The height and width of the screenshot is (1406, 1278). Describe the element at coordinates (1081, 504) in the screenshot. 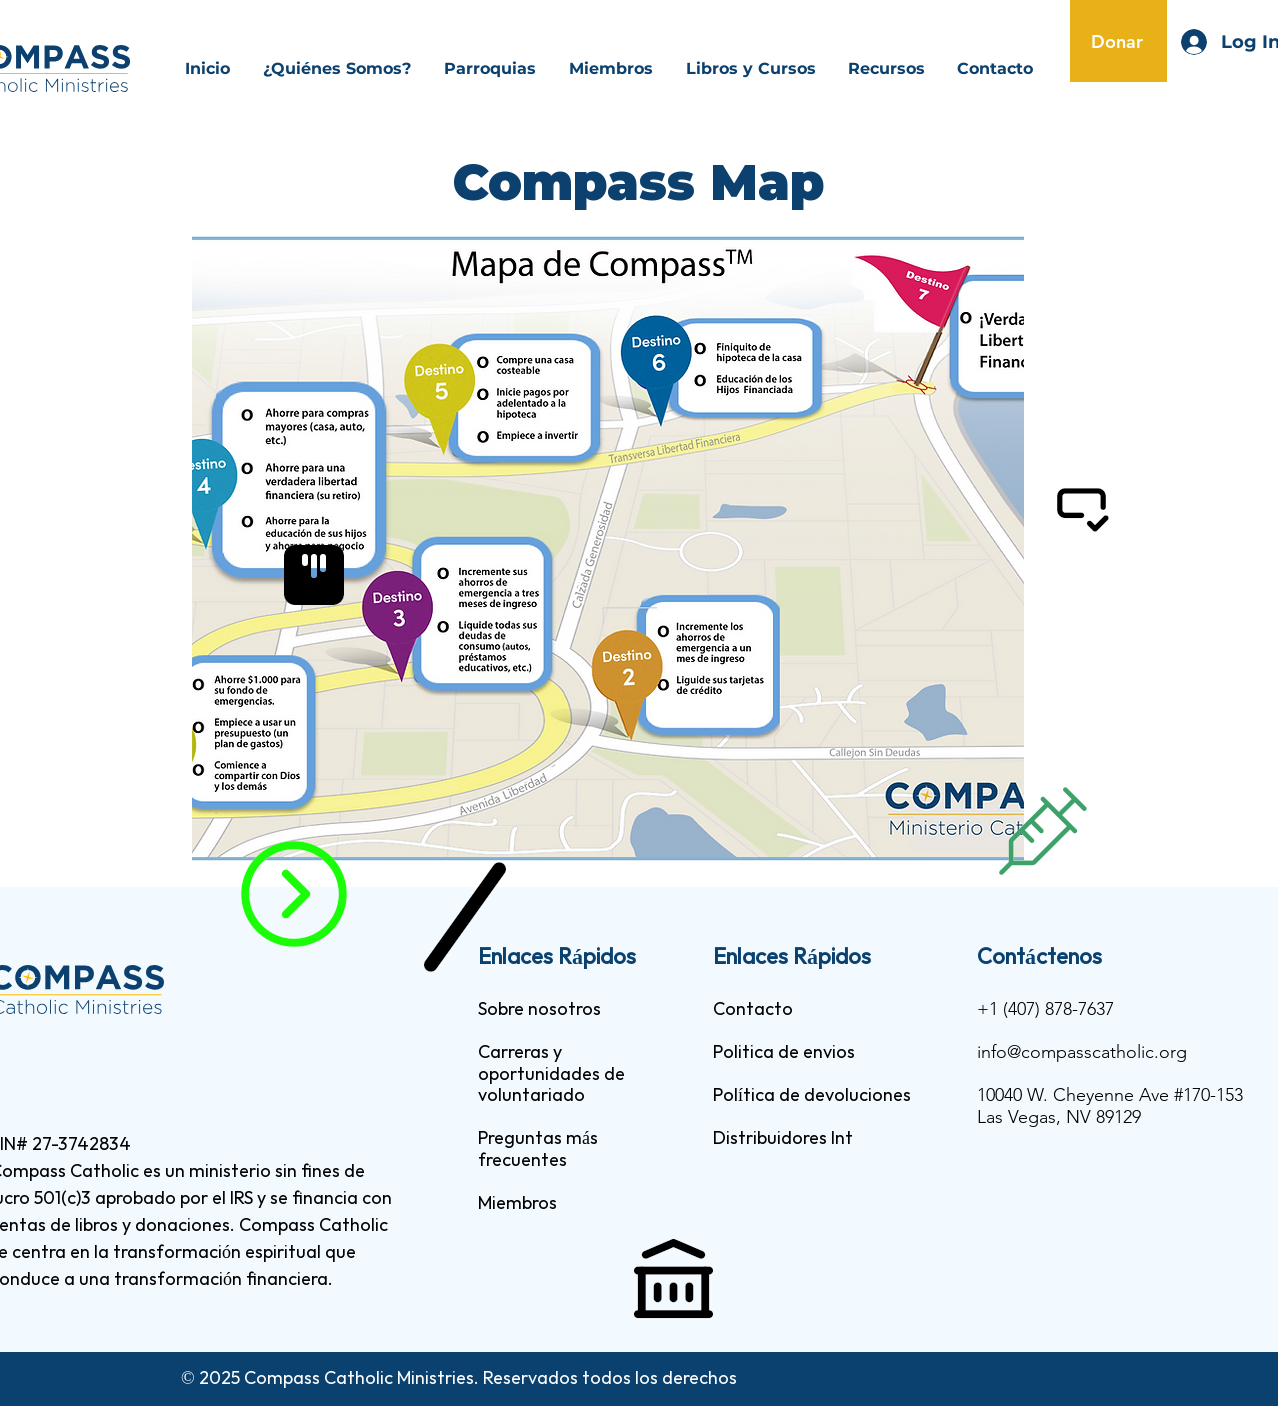

I see `input field validated successfully` at that location.